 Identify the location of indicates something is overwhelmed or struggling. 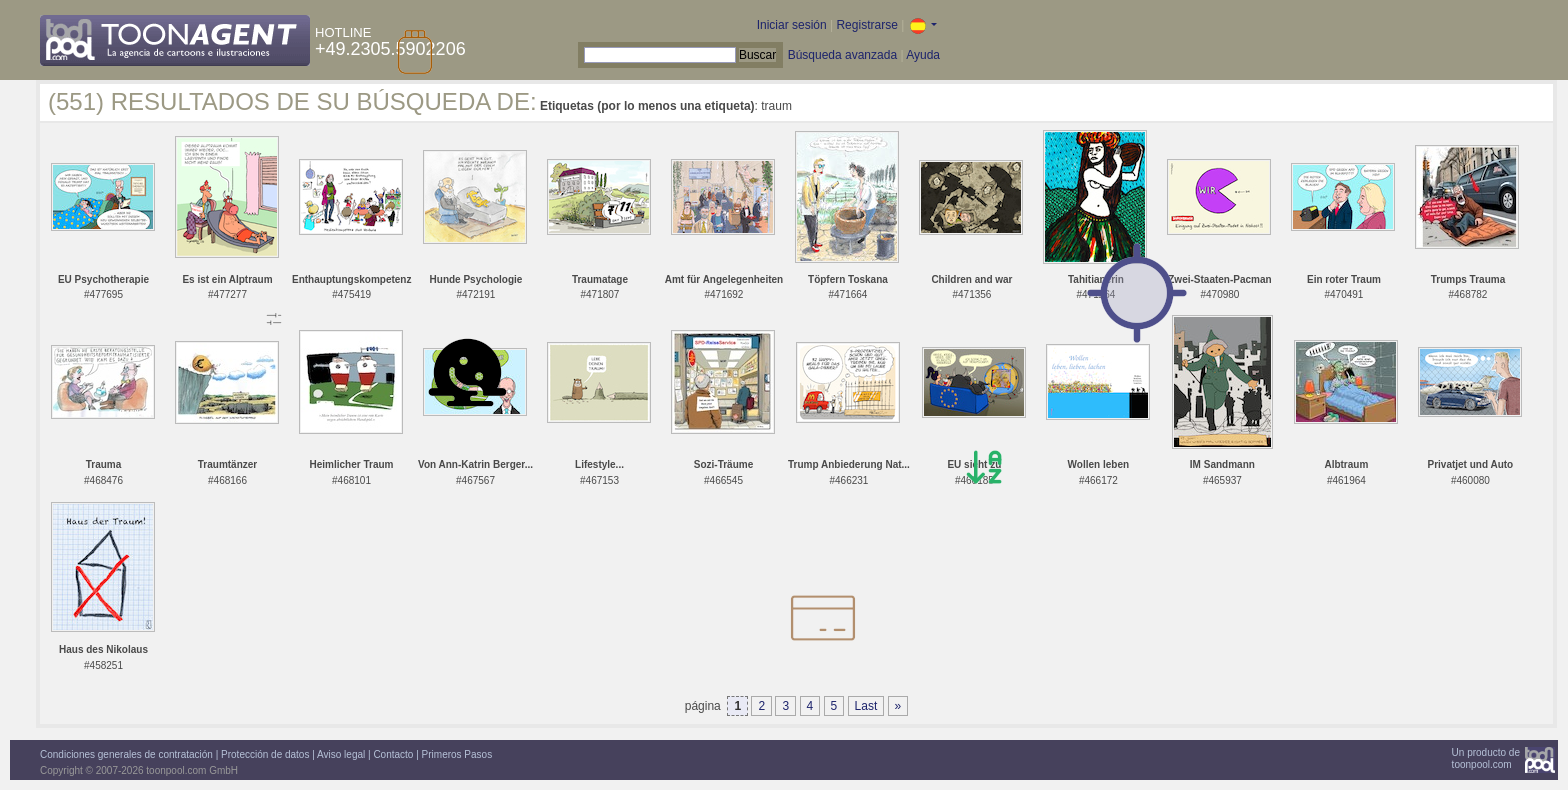
(467, 372).